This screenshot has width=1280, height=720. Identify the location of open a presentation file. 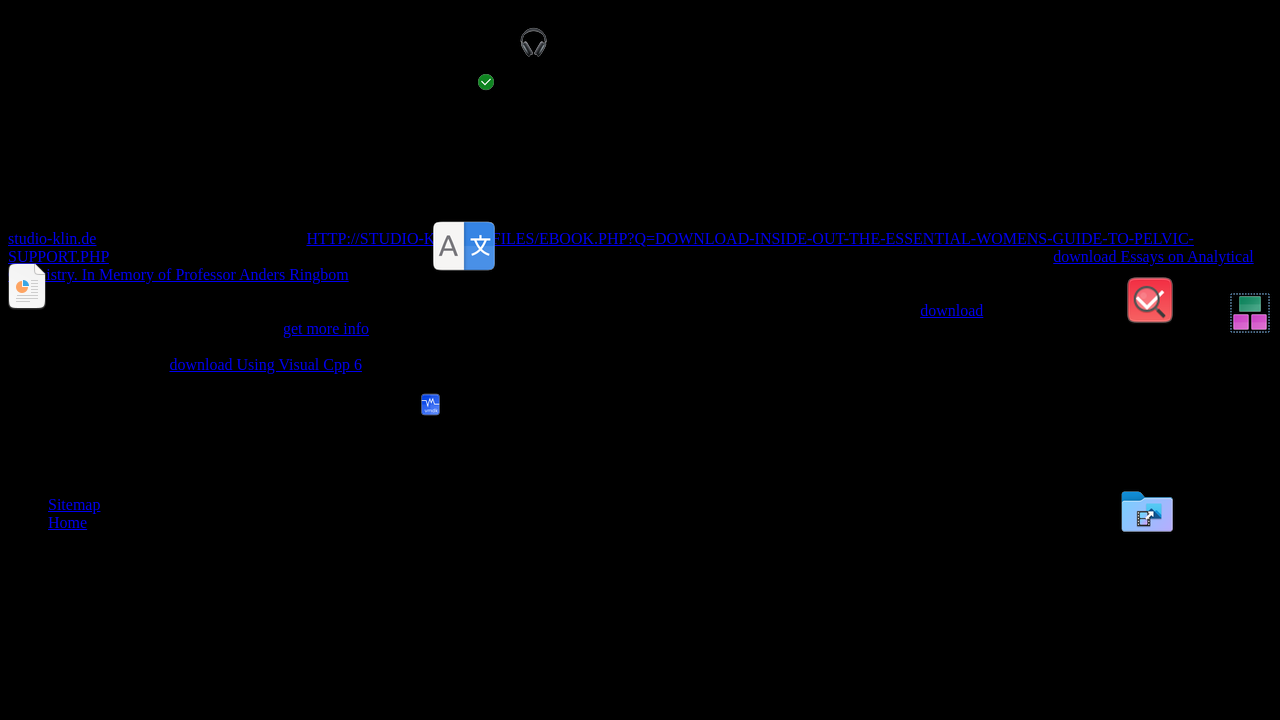
(27, 286).